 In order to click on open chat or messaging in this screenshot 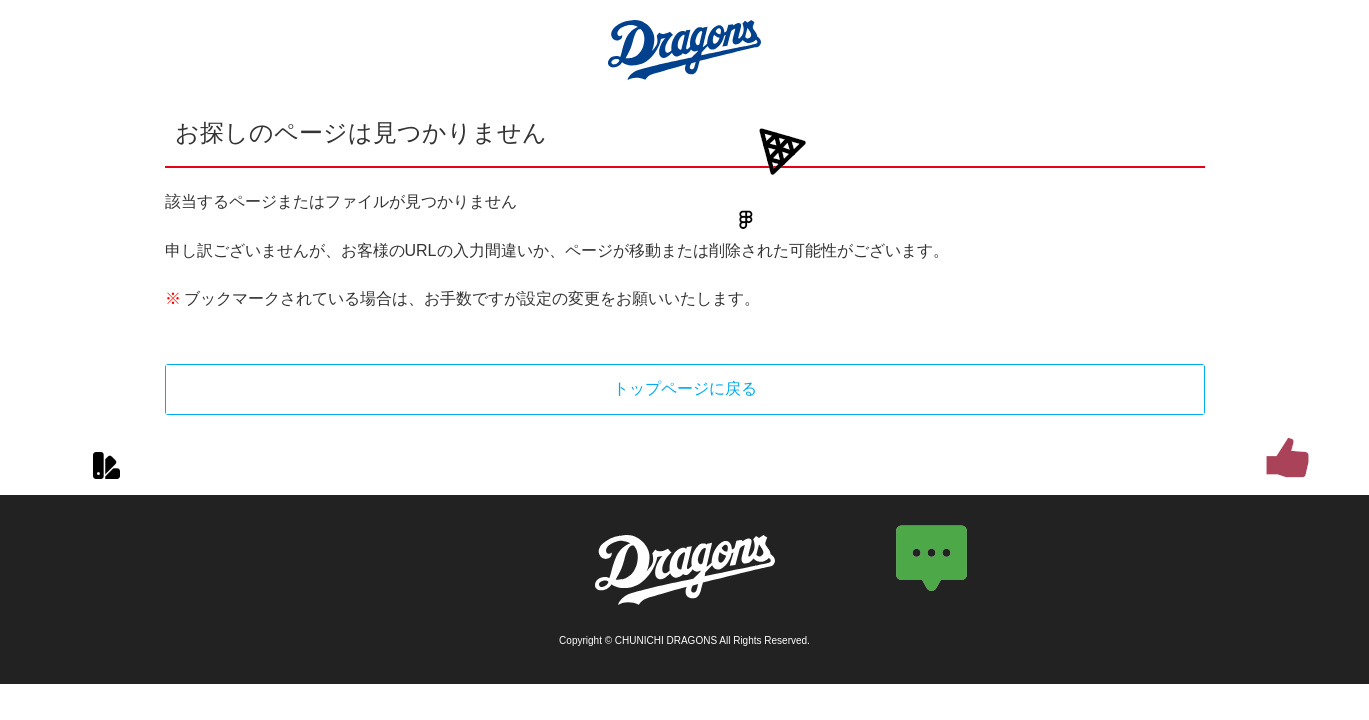, I will do `click(931, 555)`.